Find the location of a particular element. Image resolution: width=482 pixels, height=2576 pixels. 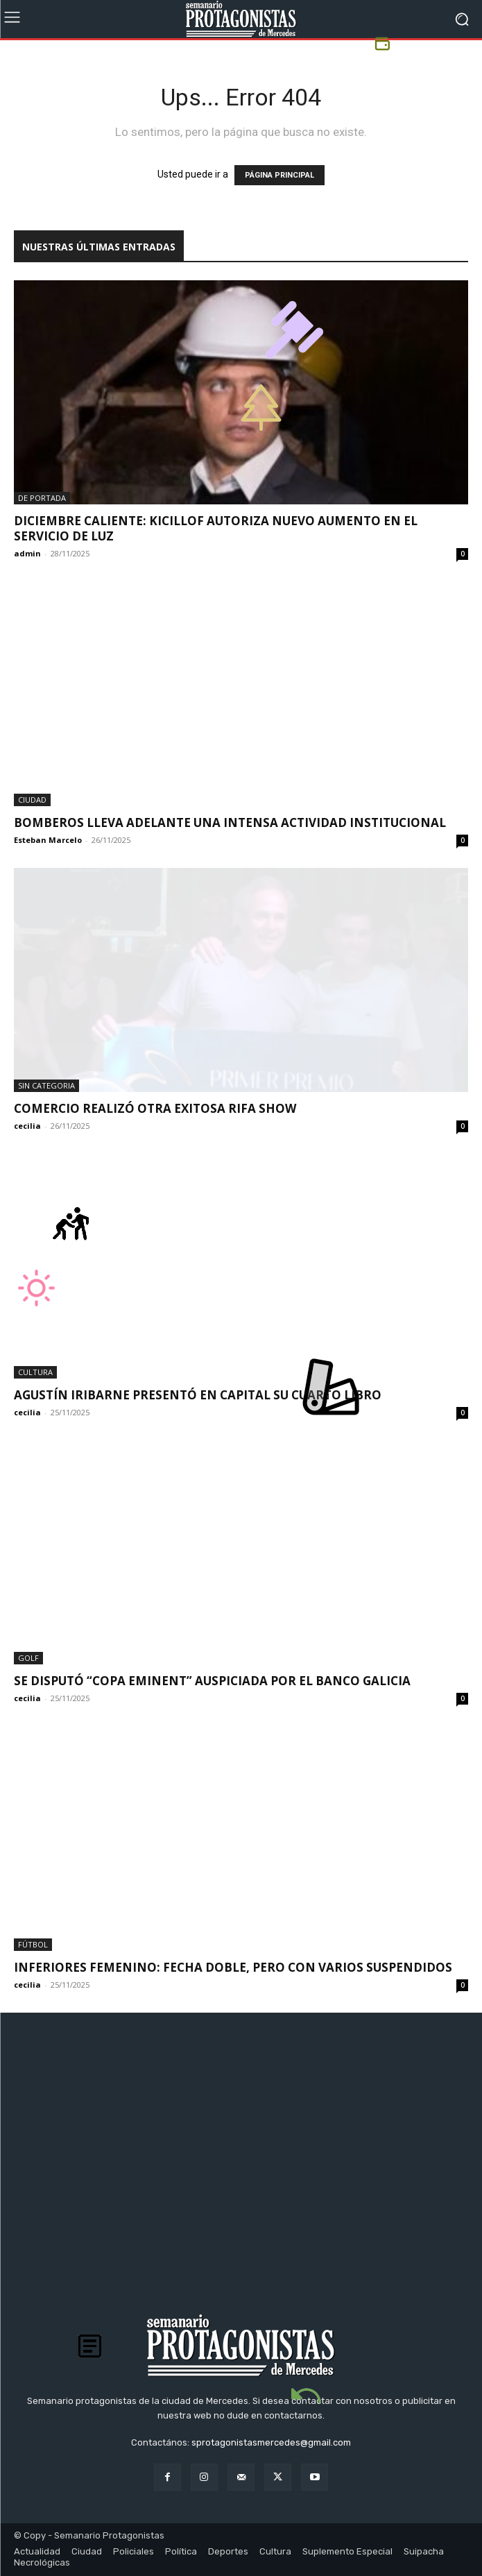

represents nature or environmental features is located at coordinates (261, 407).